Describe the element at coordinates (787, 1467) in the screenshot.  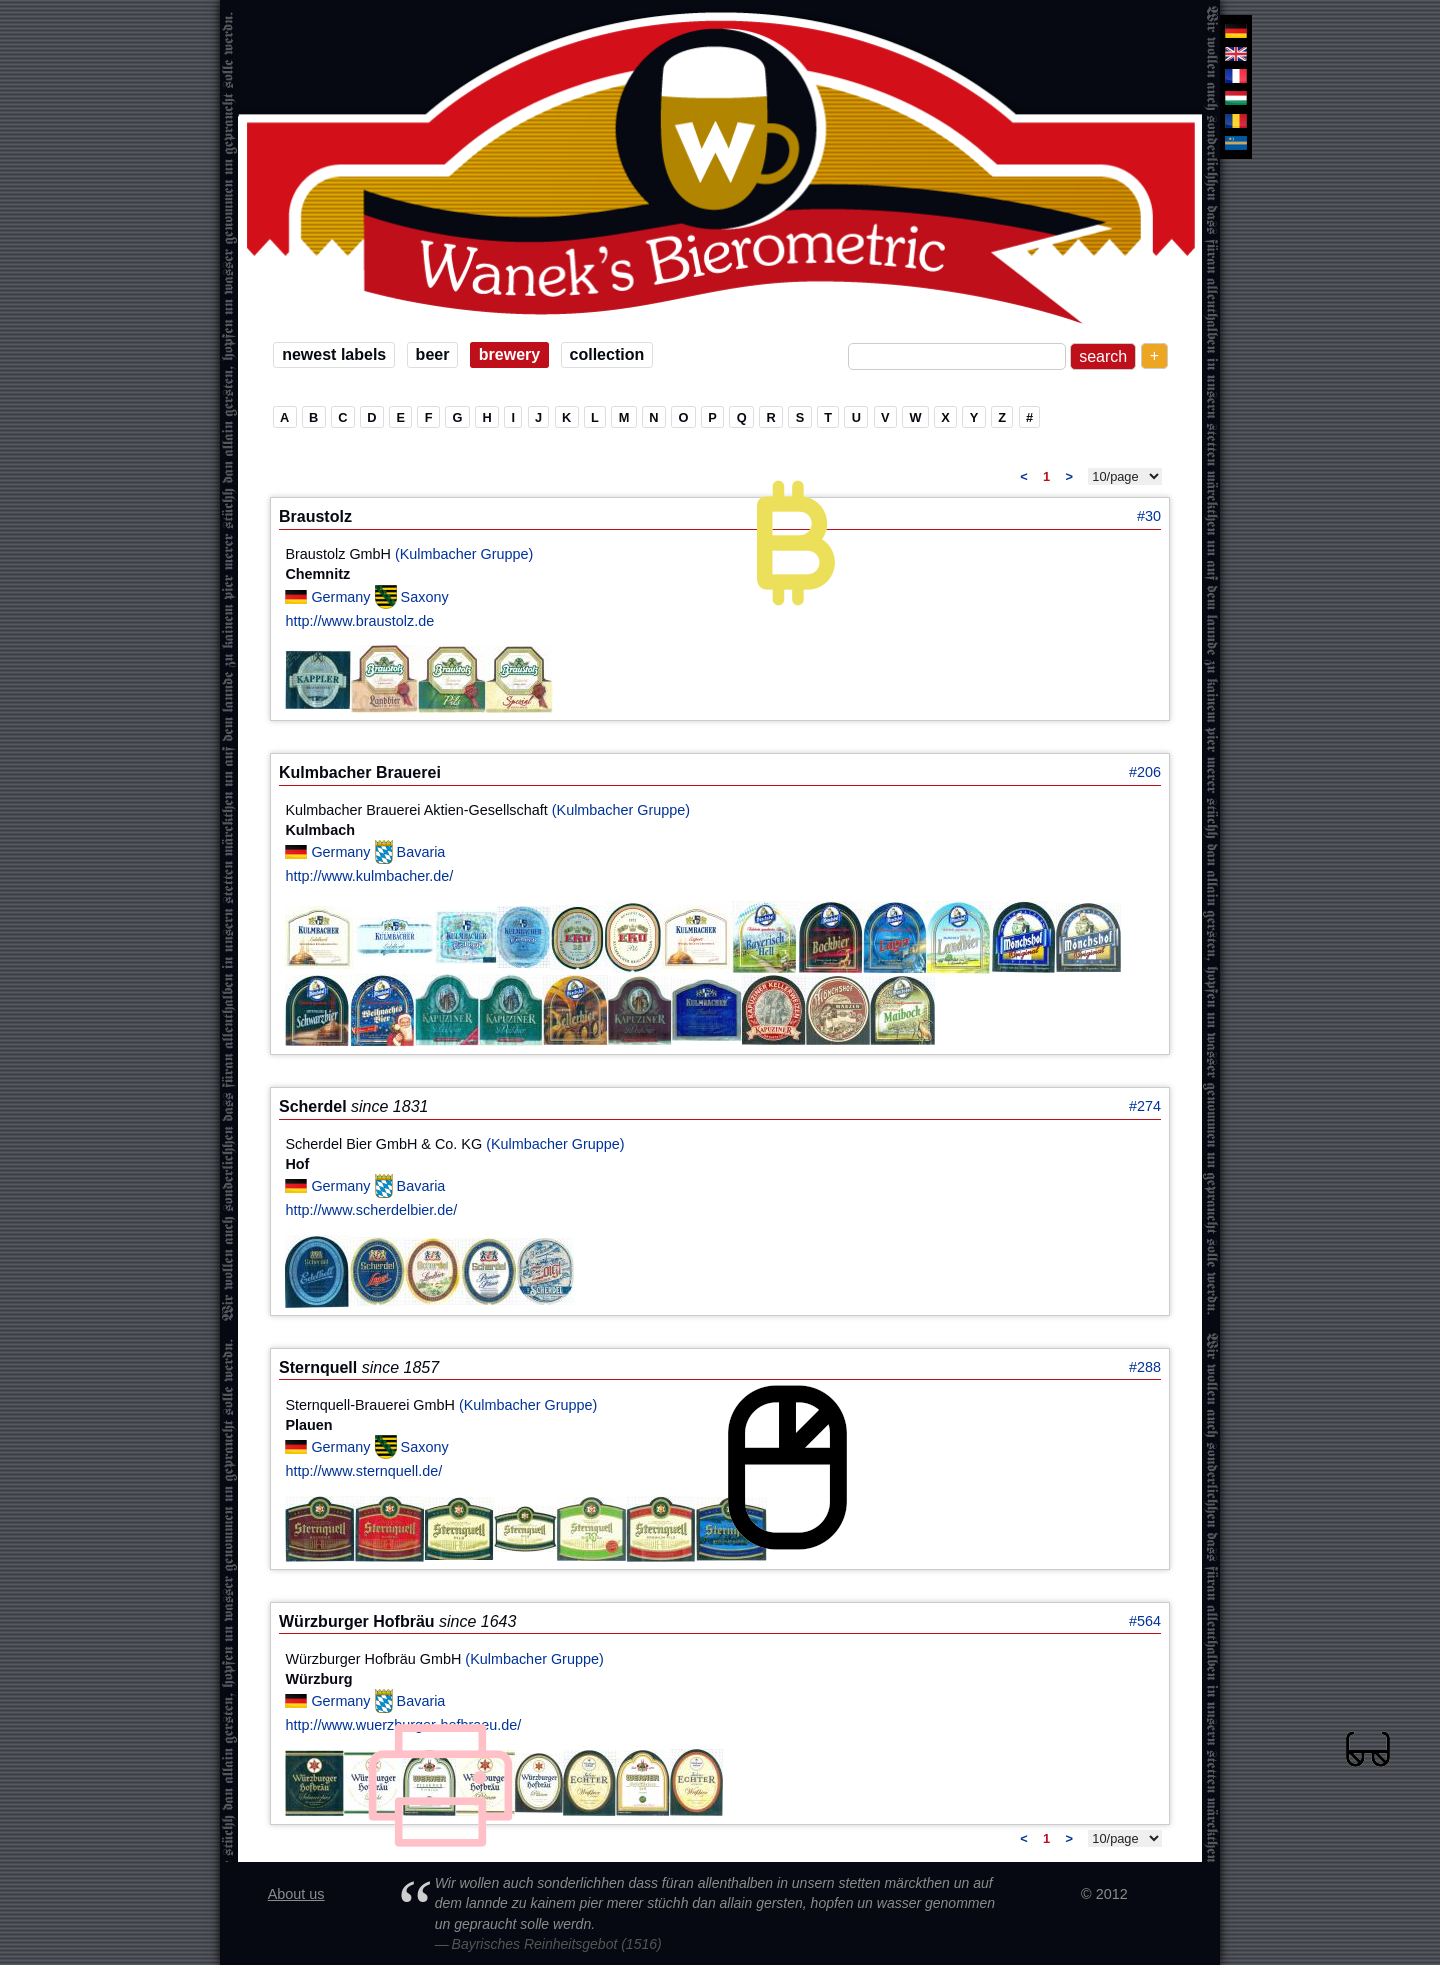
I see `right-click action or context menu trigger` at that location.